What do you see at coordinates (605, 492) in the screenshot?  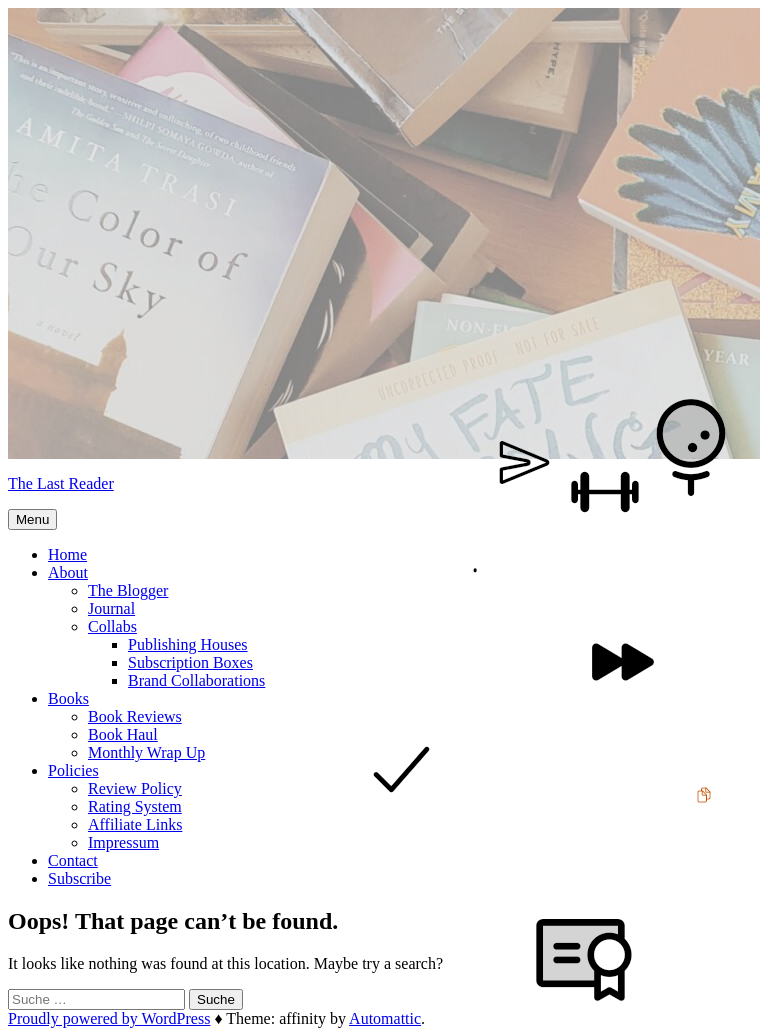 I see `access workout or fitness features` at bounding box center [605, 492].